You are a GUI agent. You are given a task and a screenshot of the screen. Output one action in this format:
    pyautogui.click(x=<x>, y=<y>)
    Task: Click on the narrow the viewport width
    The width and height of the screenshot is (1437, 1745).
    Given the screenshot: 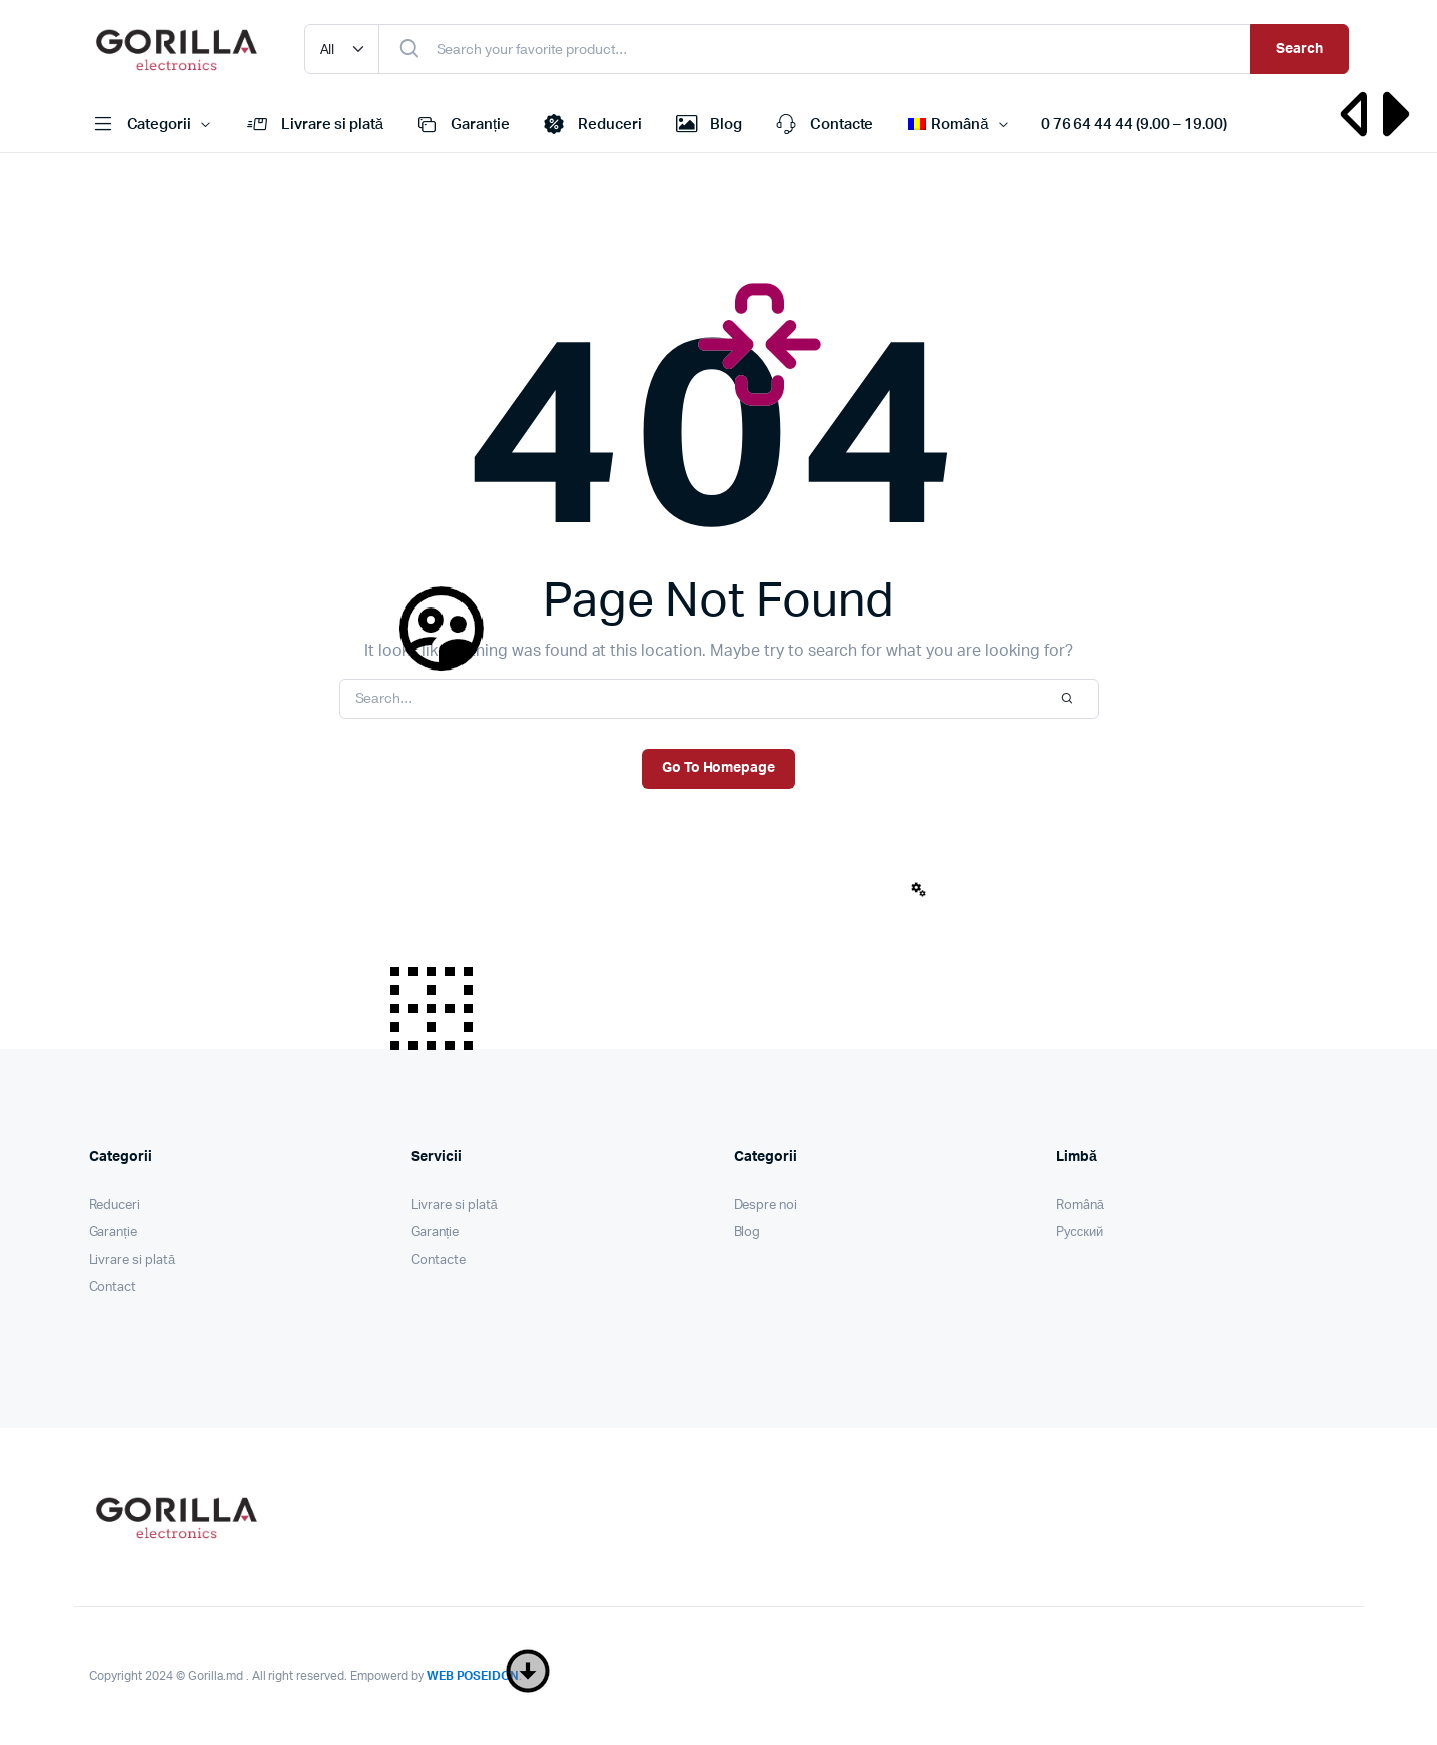 What is the action you would take?
    pyautogui.click(x=759, y=344)
    